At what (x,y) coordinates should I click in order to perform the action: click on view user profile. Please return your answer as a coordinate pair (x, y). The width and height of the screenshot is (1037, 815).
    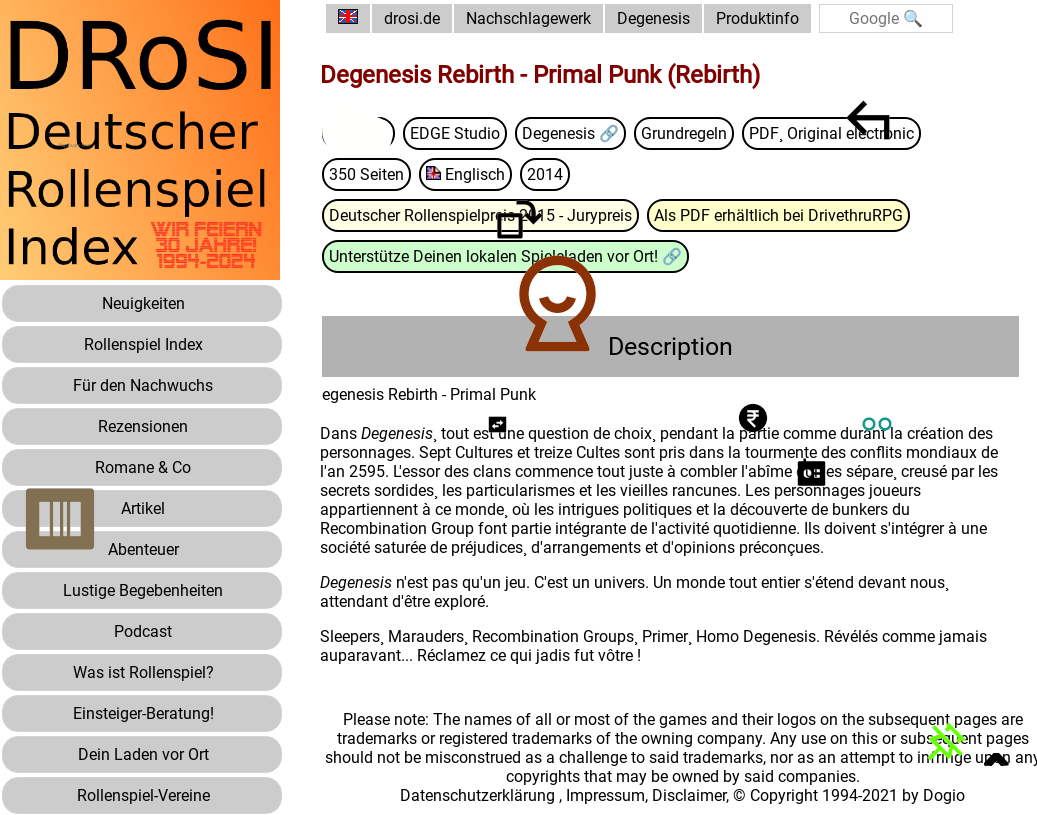
    Looking at the image, I should click on (557, 303).